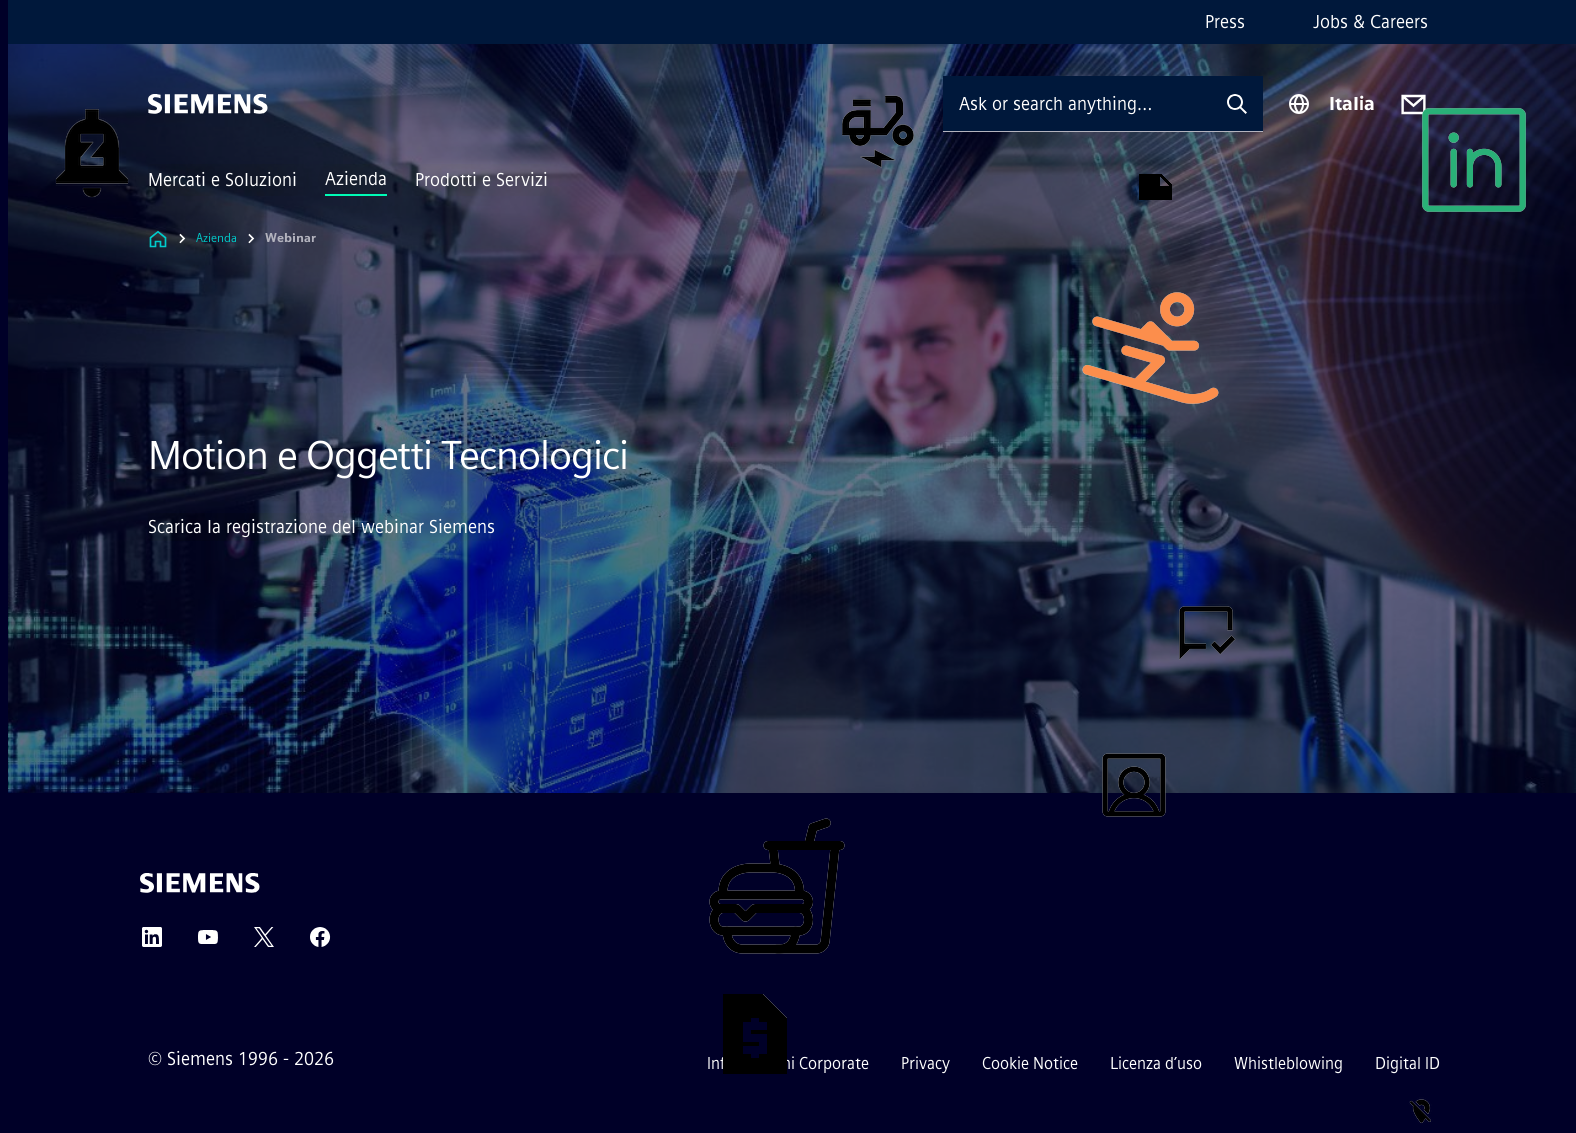  What do you see at coordinates (92, 152) in the screenshot?
I see `notifications are currently paused or snoozed` at bounding box center [92, 152].